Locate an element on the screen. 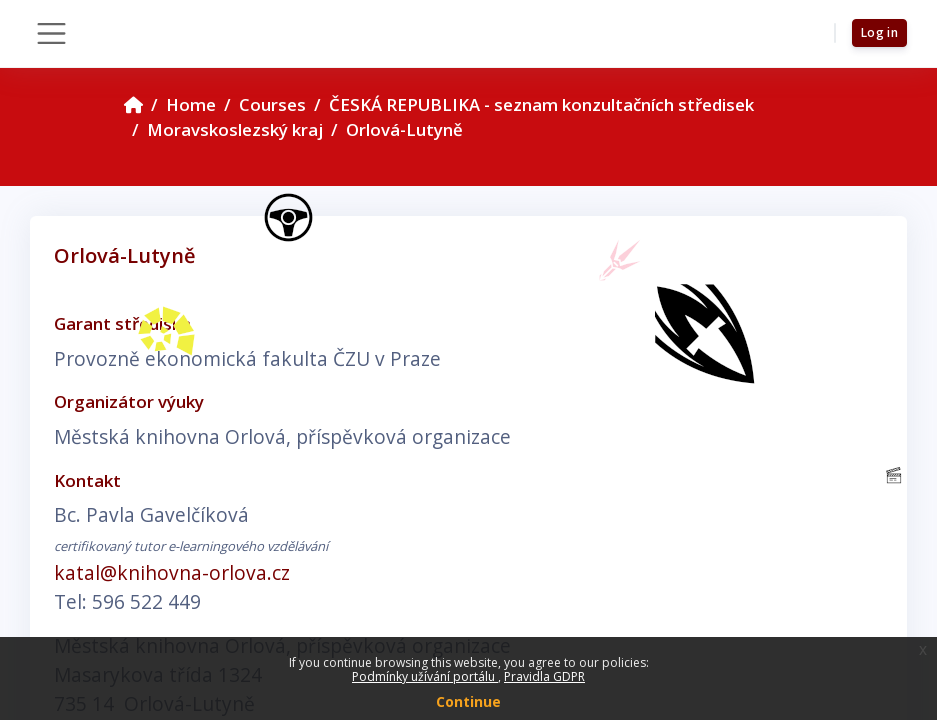 This screenshot has height=720, width=937. access video or movie content is located at coordinates (894, 475).